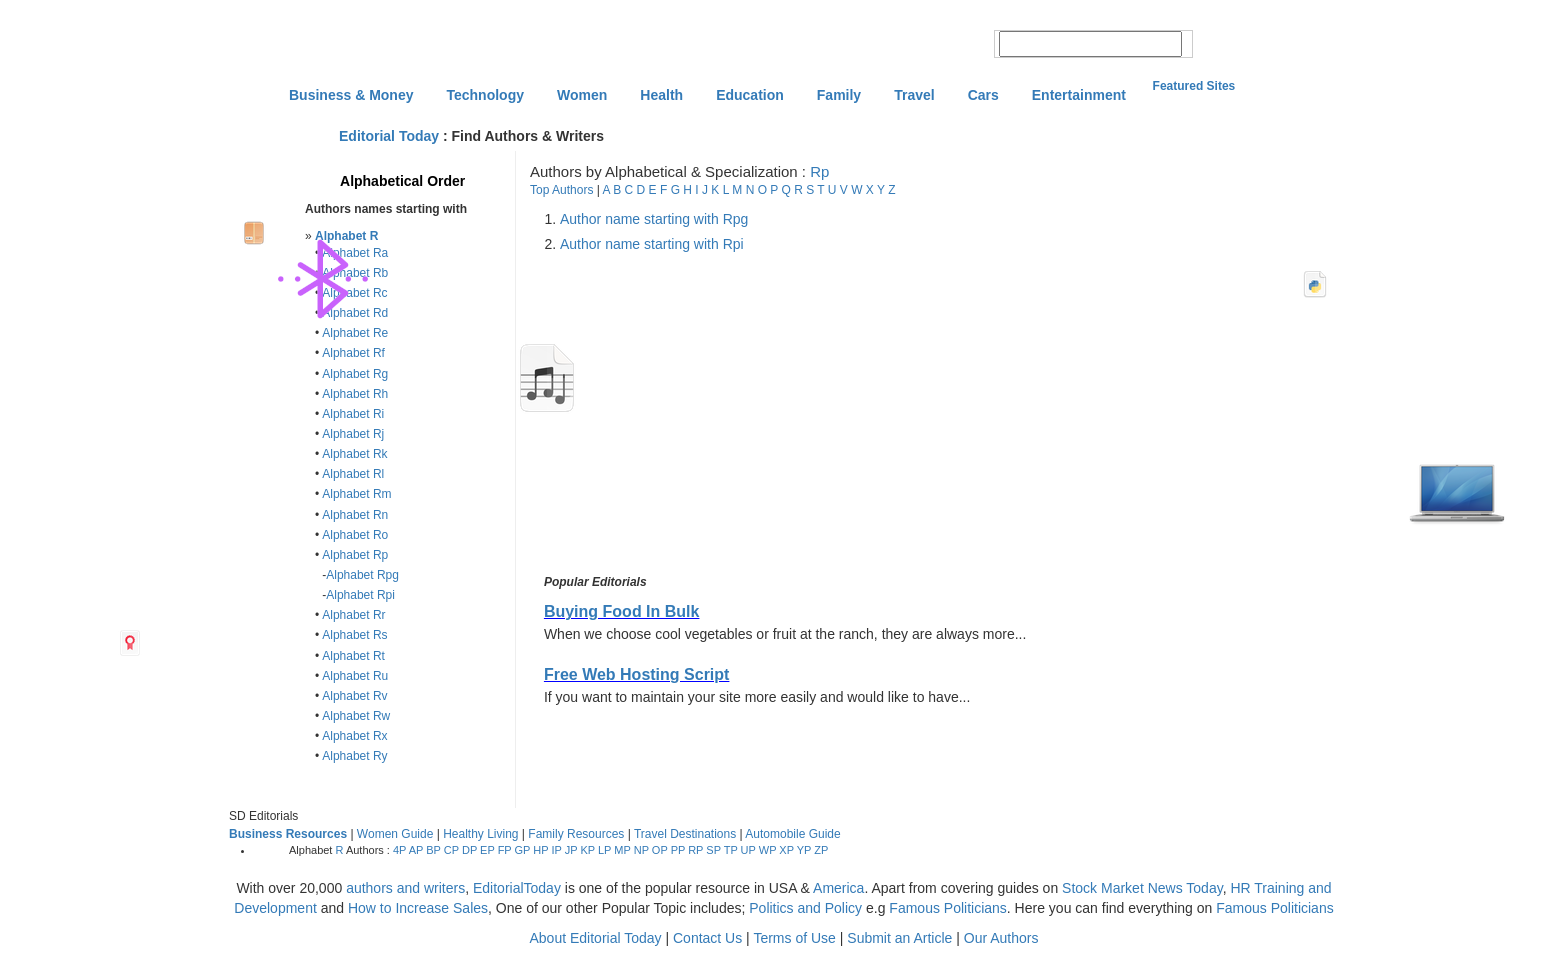 Image resolution: width=1568 pixels, height=953 pixels. I want to click on bluetooth is enabled and active, so click(323, 279).